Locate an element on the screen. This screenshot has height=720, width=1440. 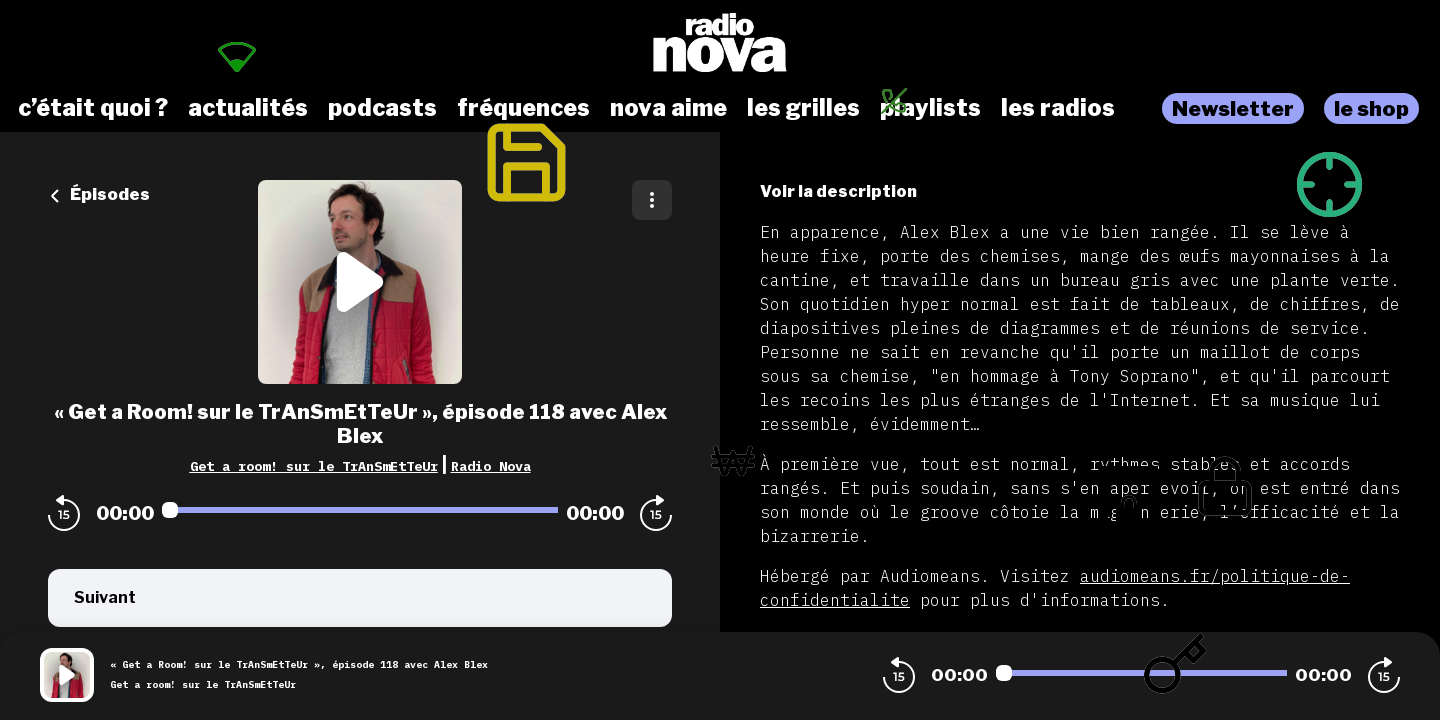
indicates weak wifi signal strength is located at coordinates (237, 57).